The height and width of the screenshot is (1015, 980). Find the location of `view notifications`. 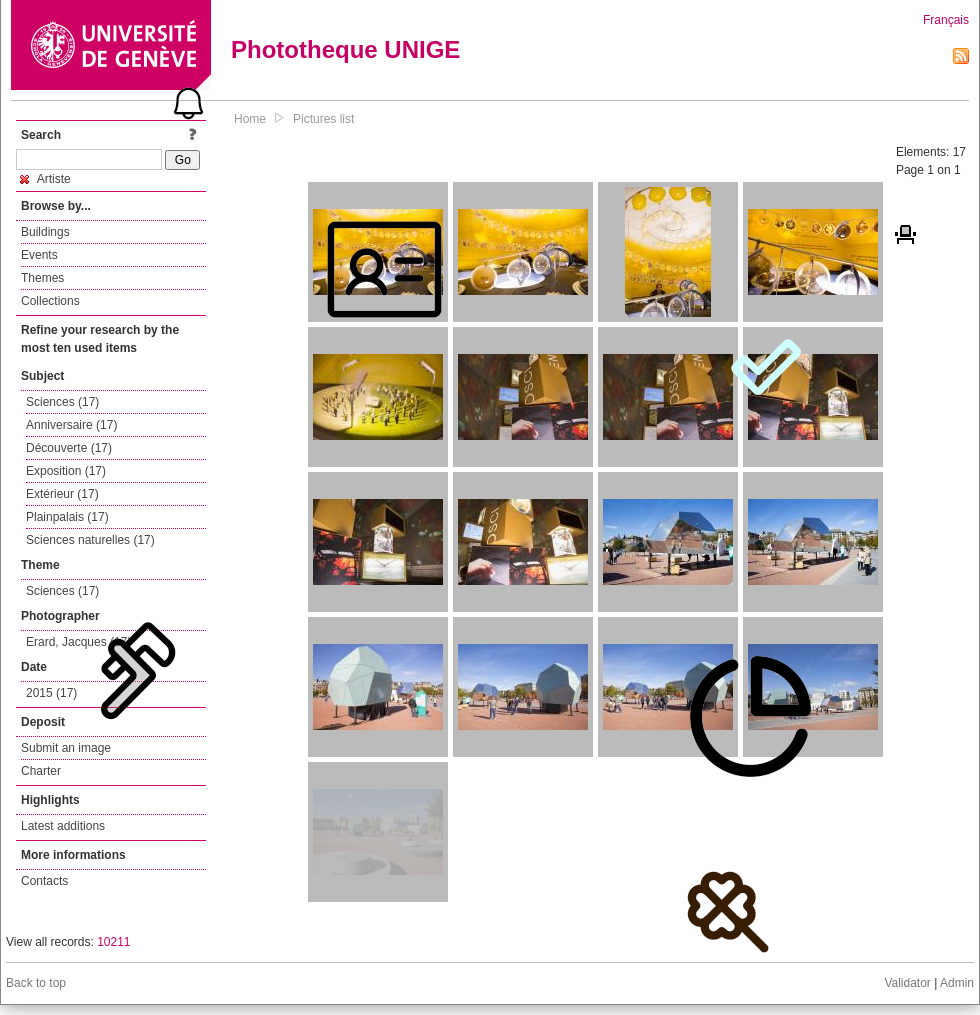

view notifications is located at coordinates (188, 103).